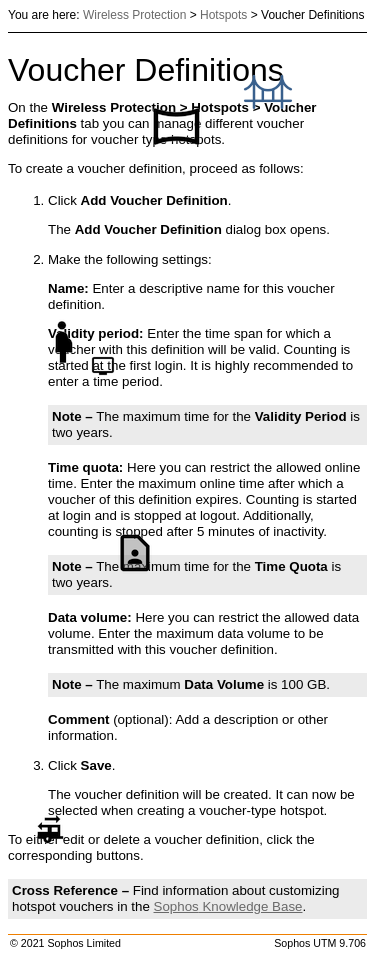 The image size is (375, 966). Describe the element at coordinates (176, 126) in the screenshot. I see `switch to horizontal panorama mode` at that location.